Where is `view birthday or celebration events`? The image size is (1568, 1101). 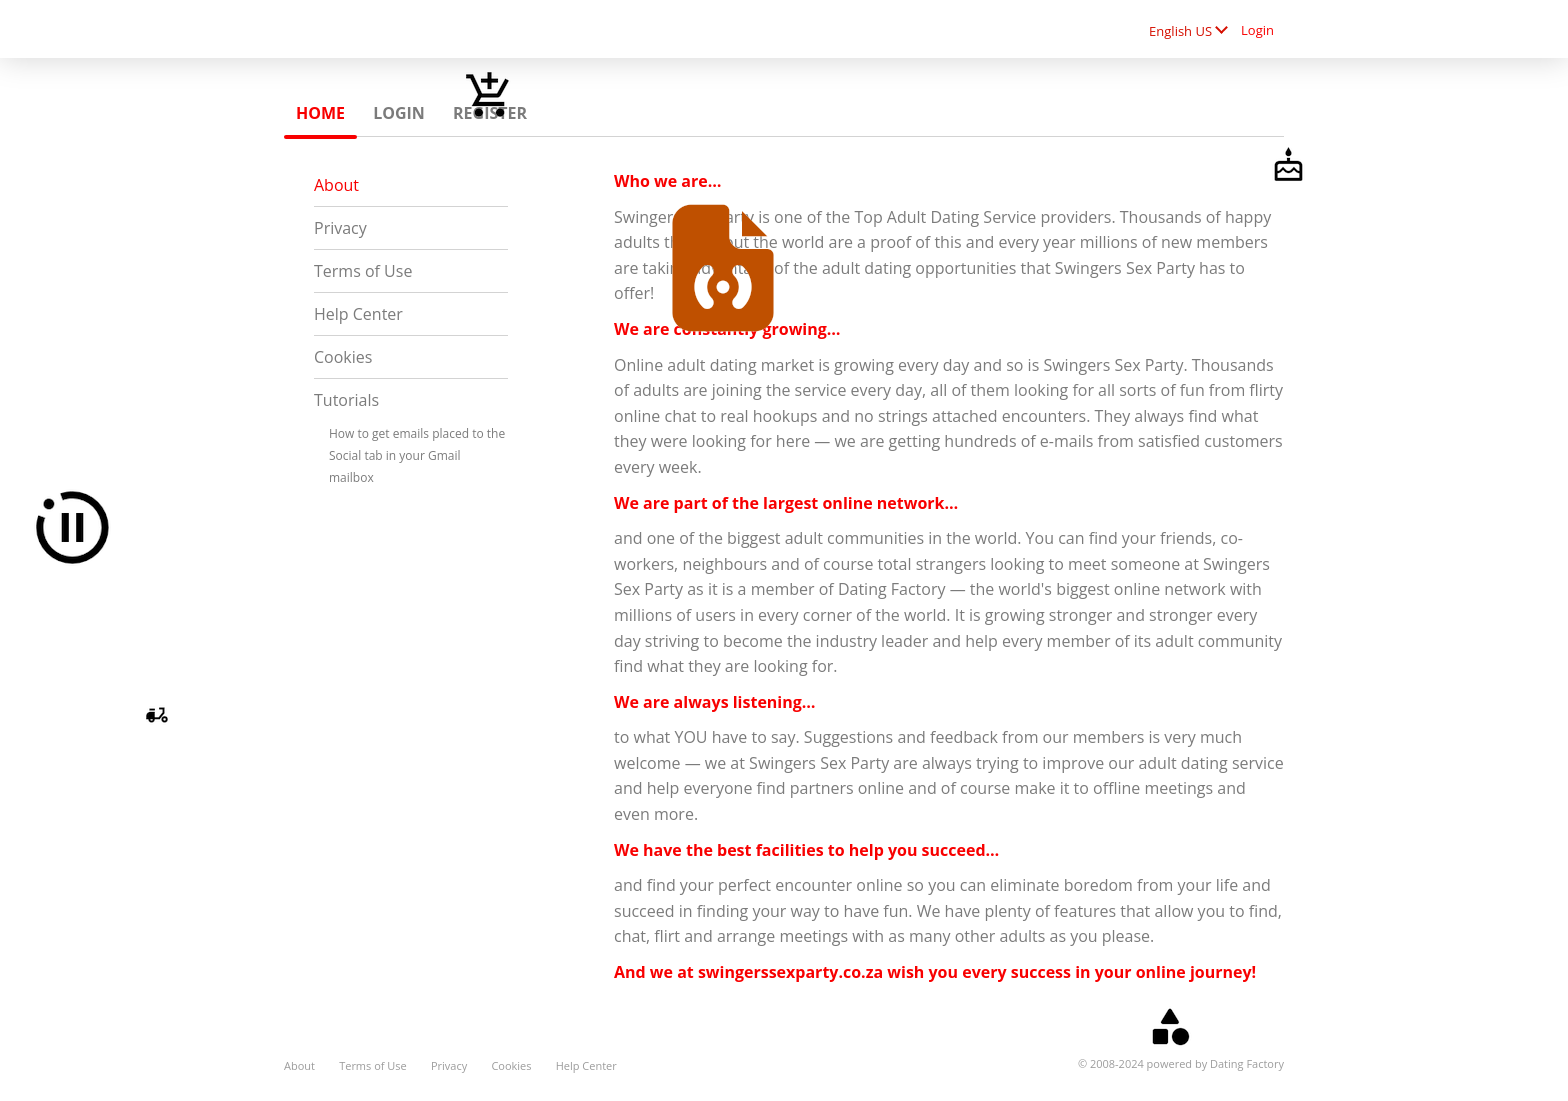 view birthday or celebration events is located at coordinates (1288, 165).